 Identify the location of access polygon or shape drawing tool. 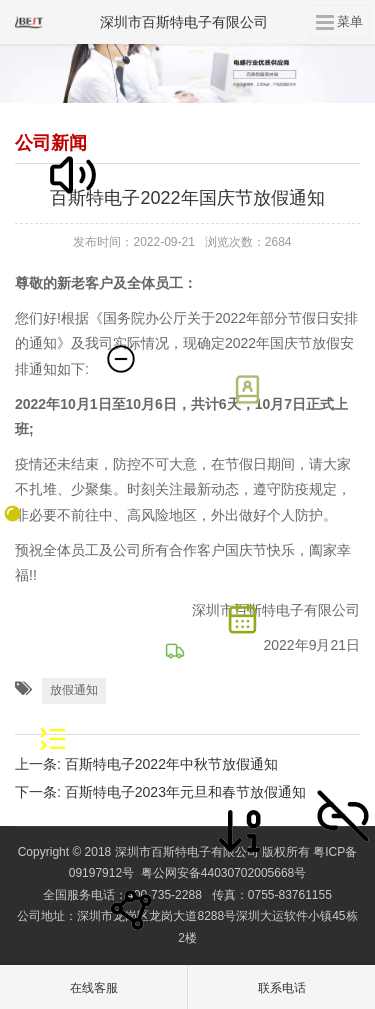
(132, 910).